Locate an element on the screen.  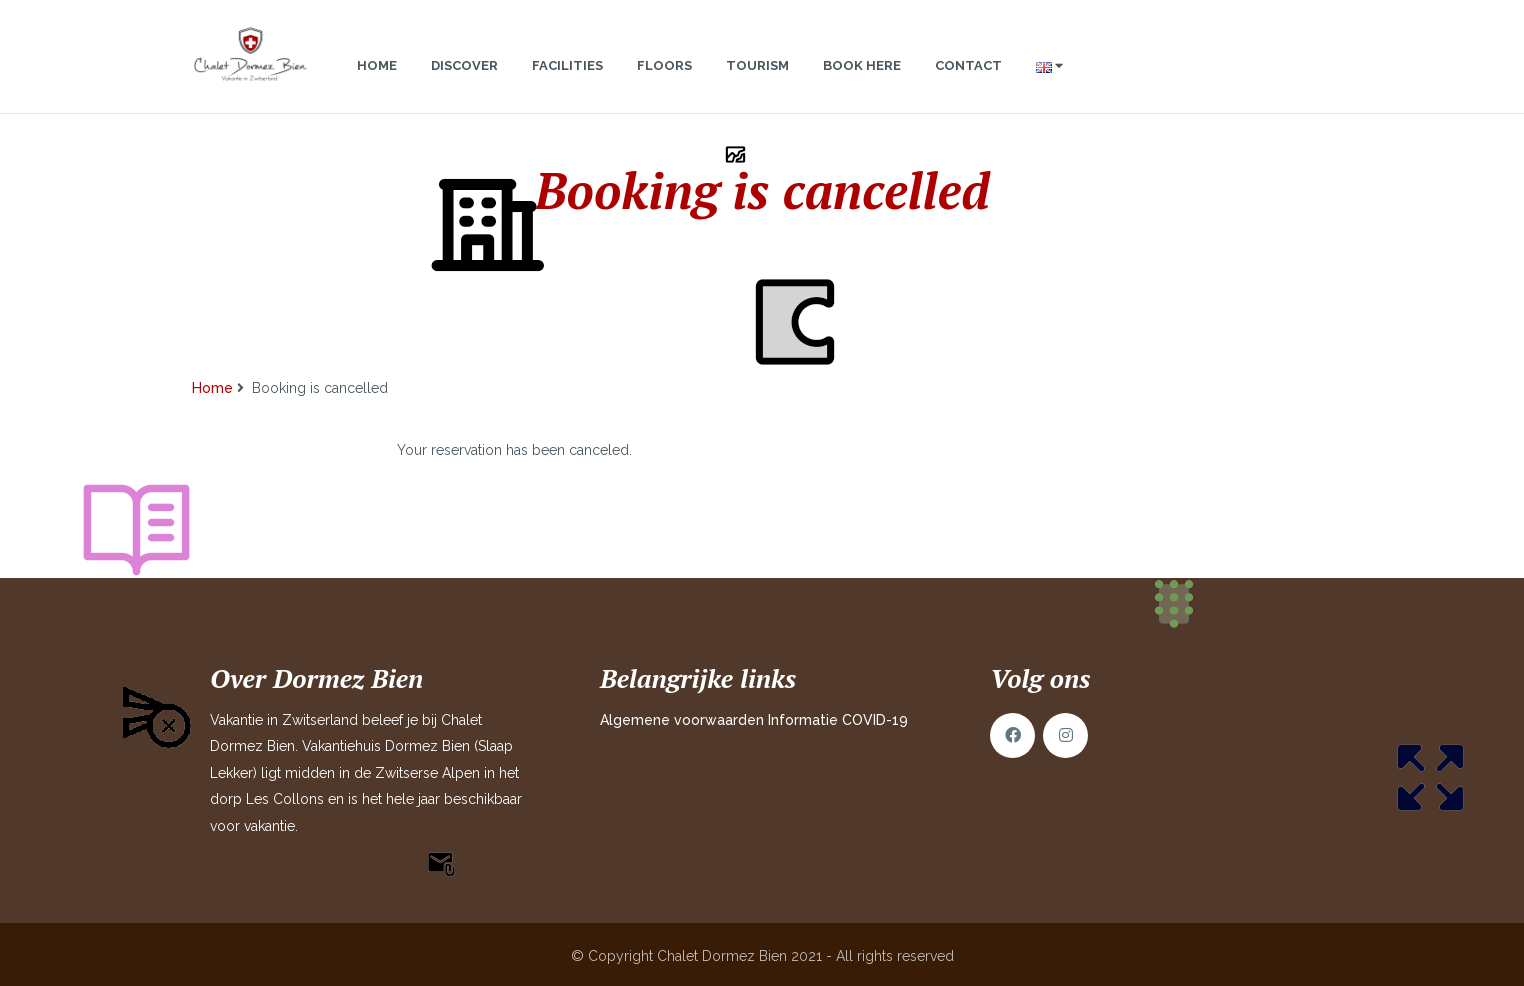
attach a file to your email is located at coordinates (441, 864).